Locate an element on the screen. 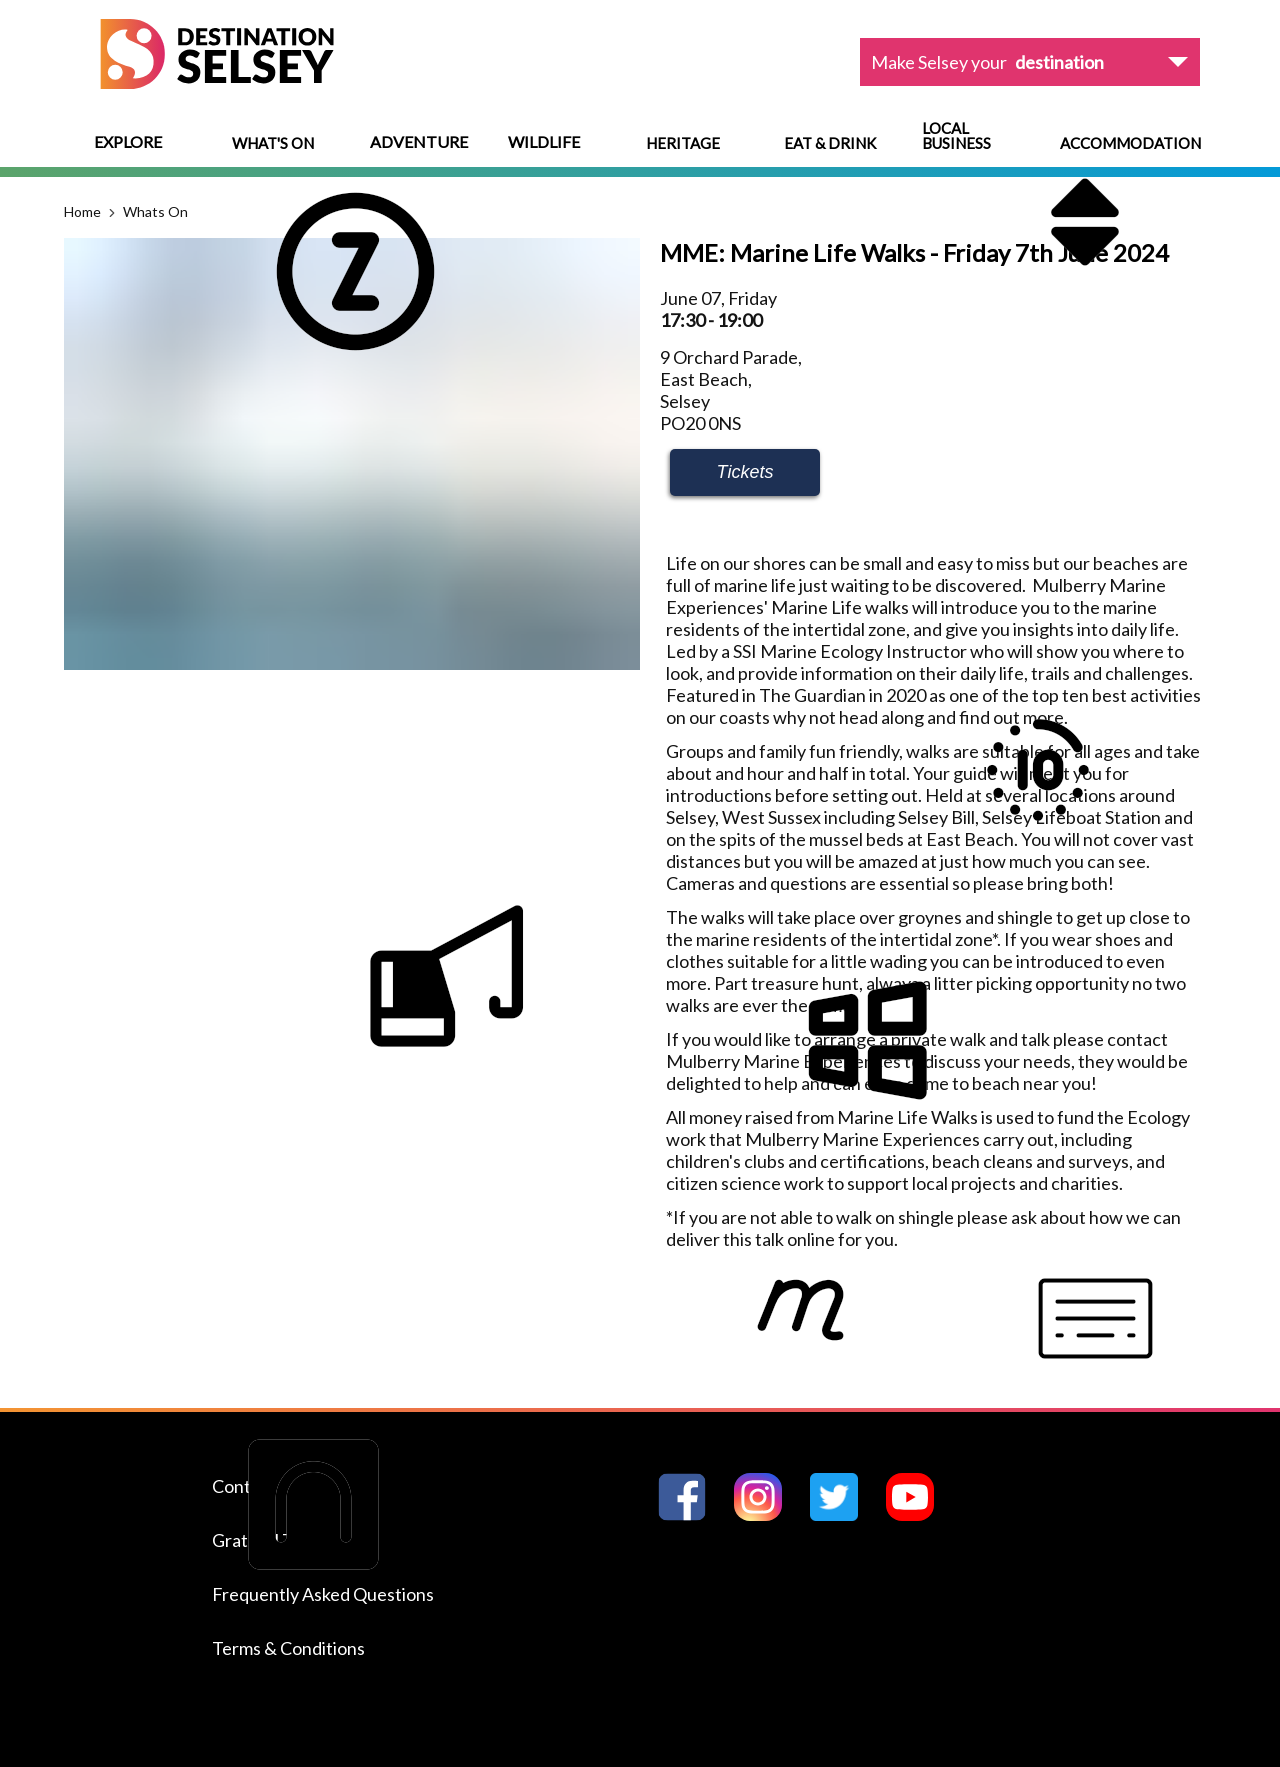 The image size is (1280, 1767). open on-screen keyboard is located at coordinates (1095, 1318).